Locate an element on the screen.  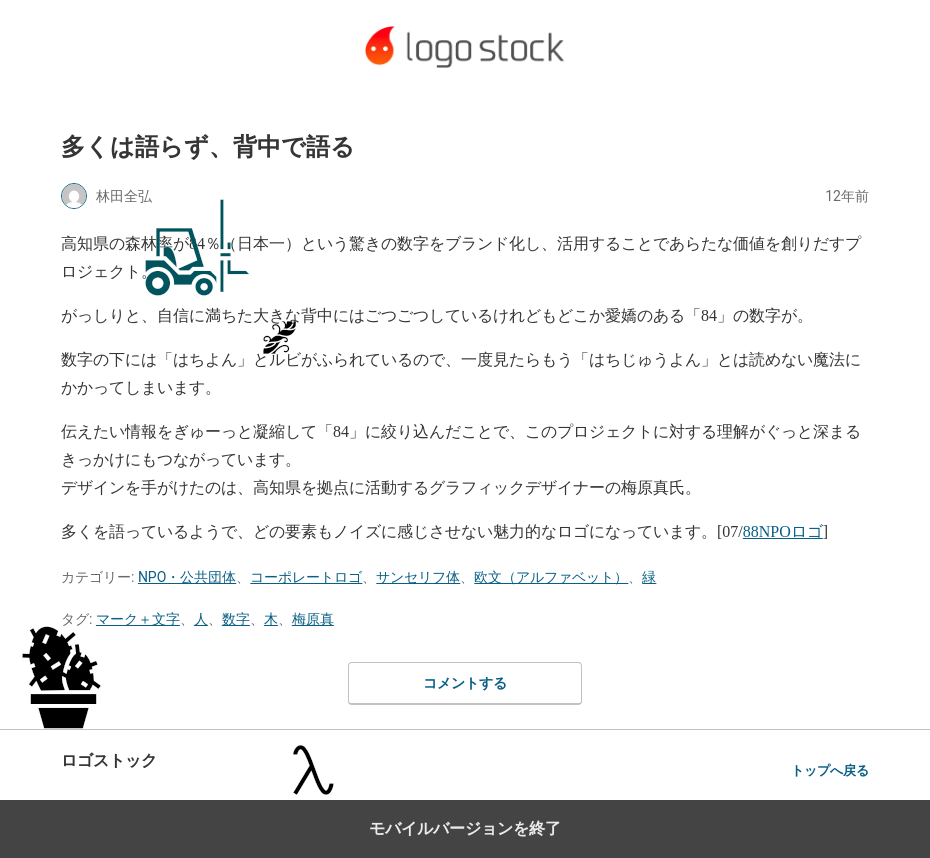
access lambda or serverless function settings is located at coordinates (312, 770).